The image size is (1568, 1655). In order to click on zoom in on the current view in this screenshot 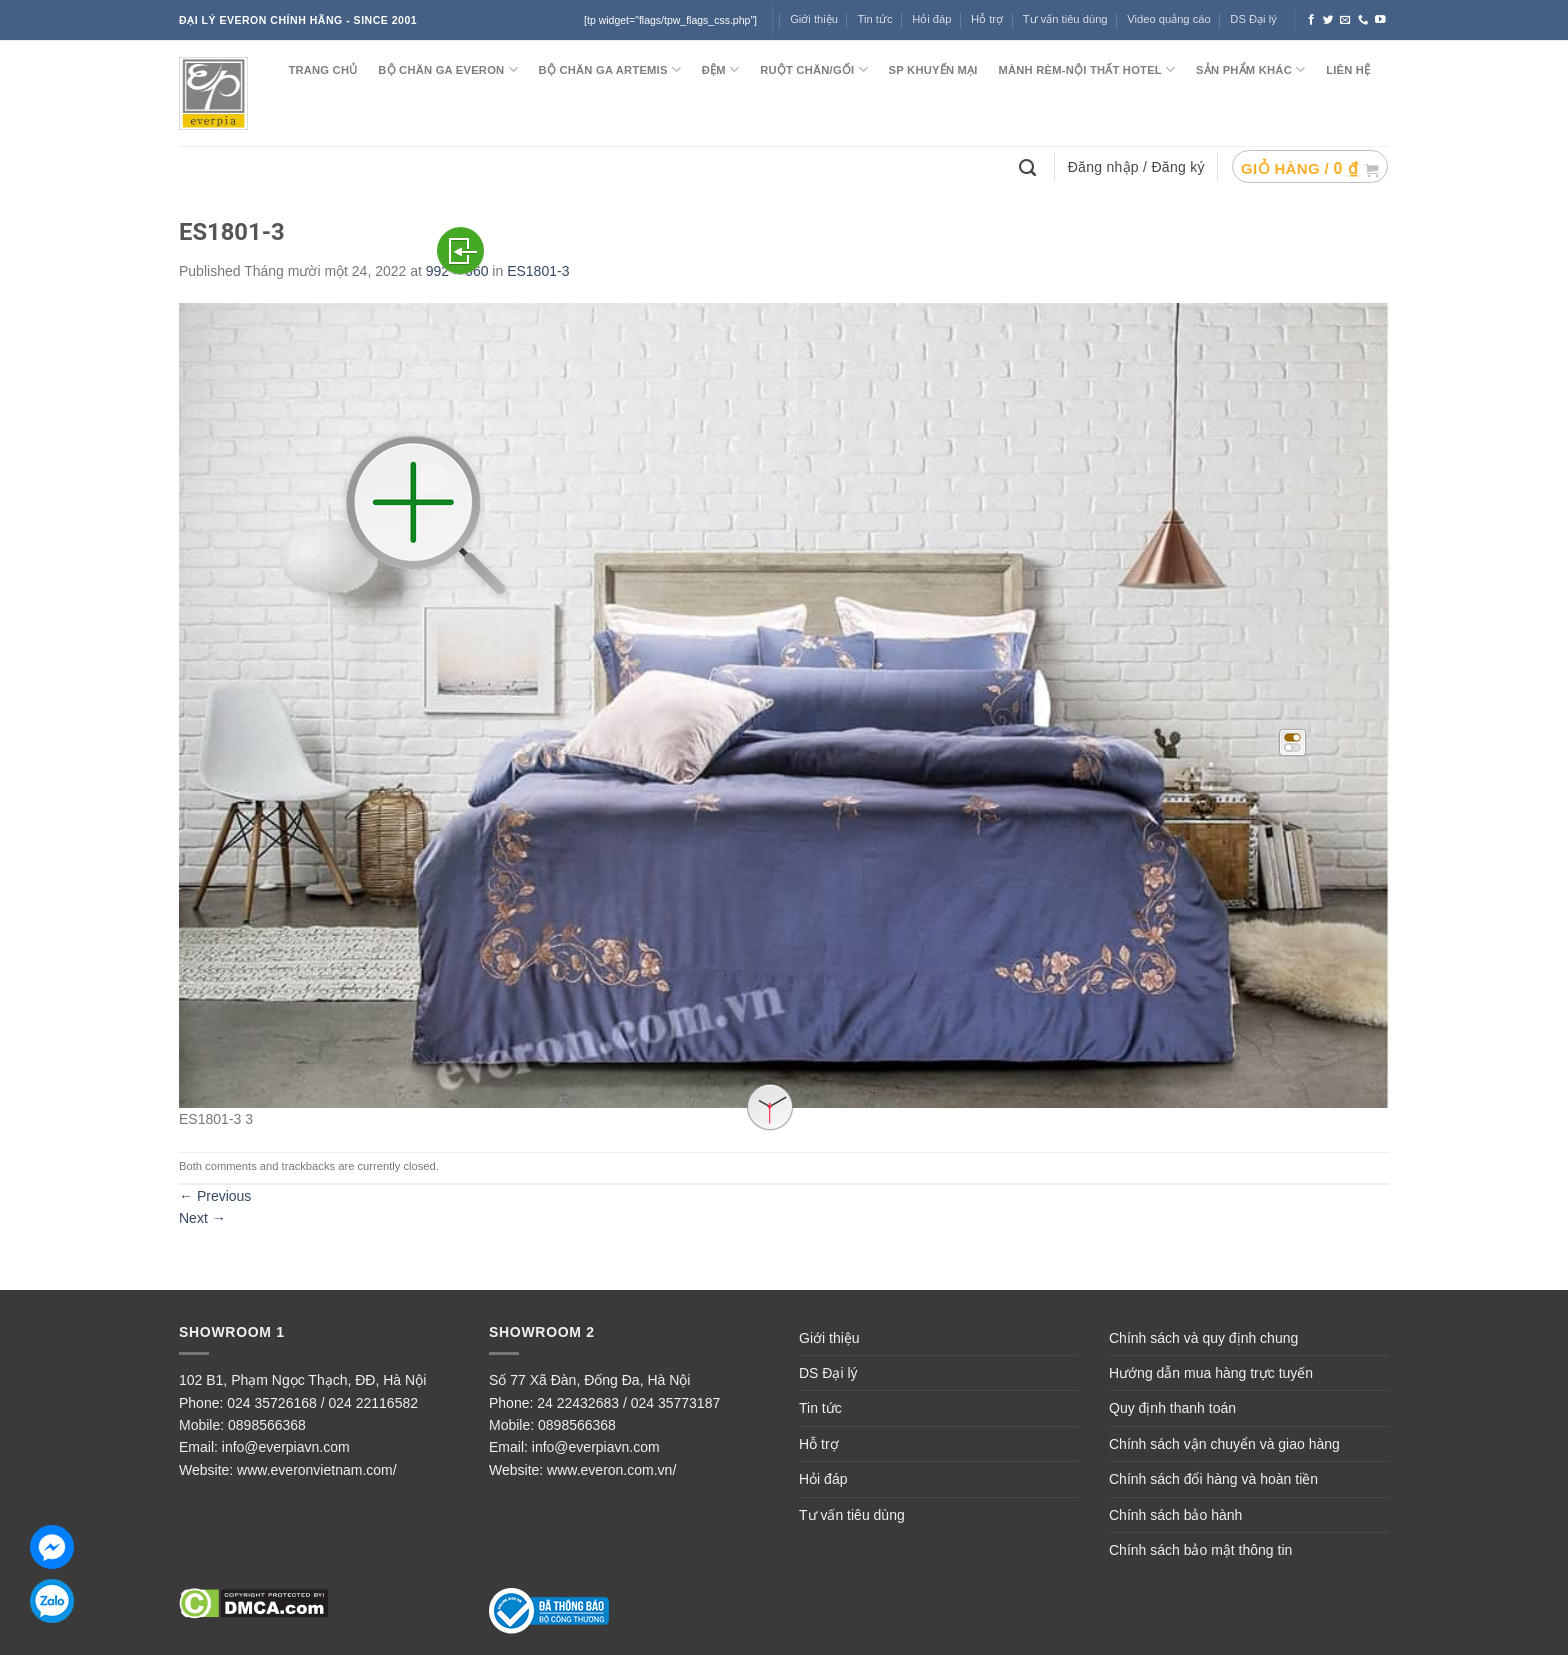, I will do `click(424, 513)`.